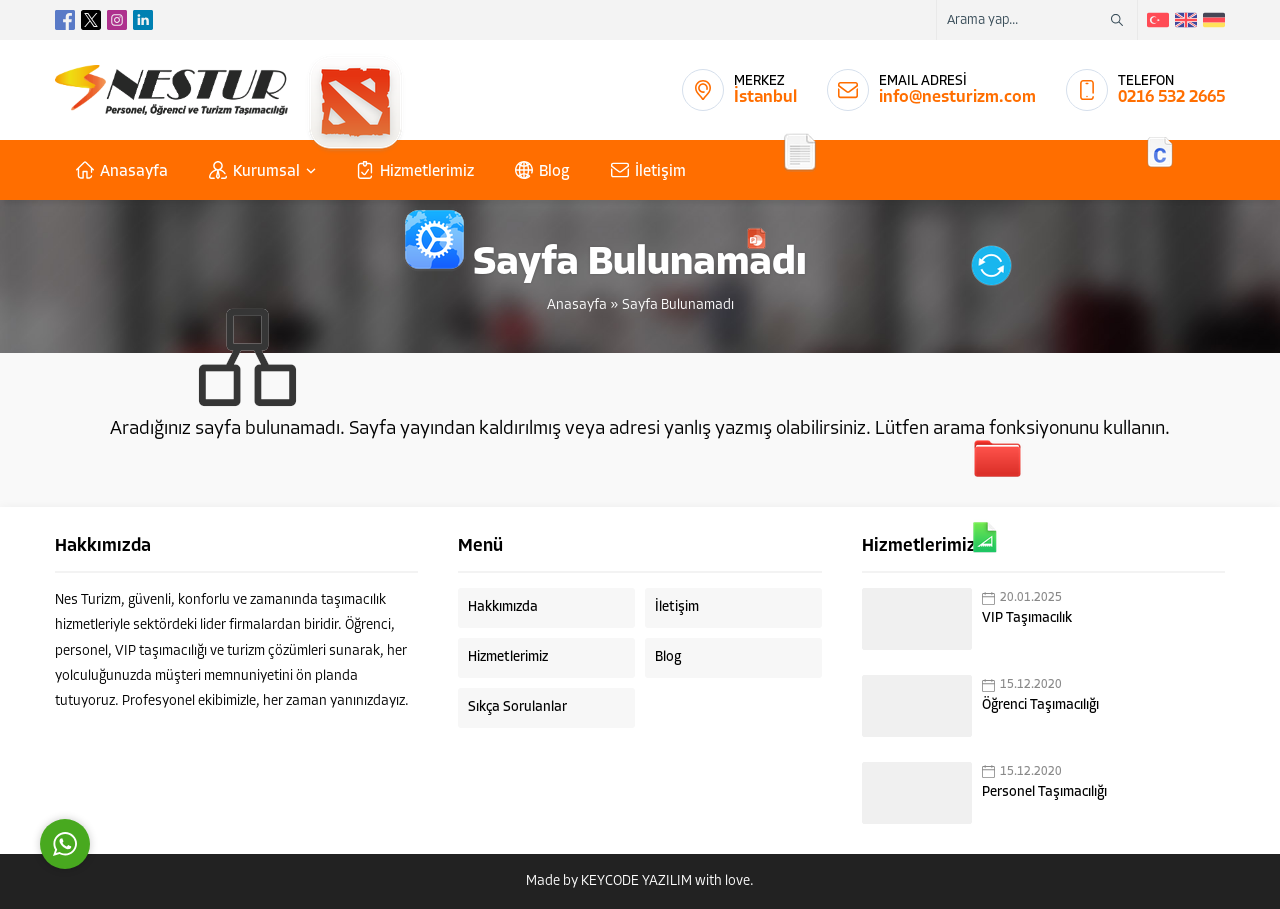 Image resolution: width=1280 pixels, height=909 pixels. I want to click on a C programming language source code file, so click(1160, 152).